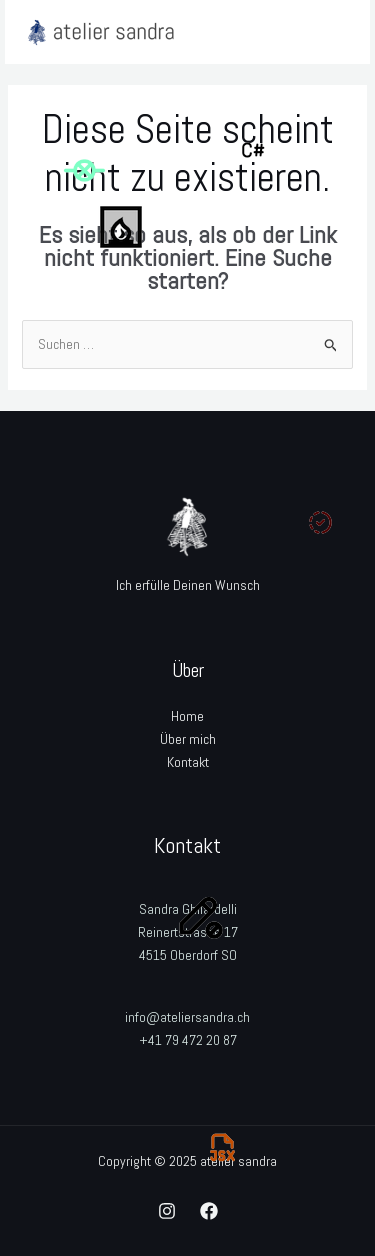  What do you see at coordinates (199, 915) in the screenshot?
I see `cancel editing mode` at bounding box center [199, 915].